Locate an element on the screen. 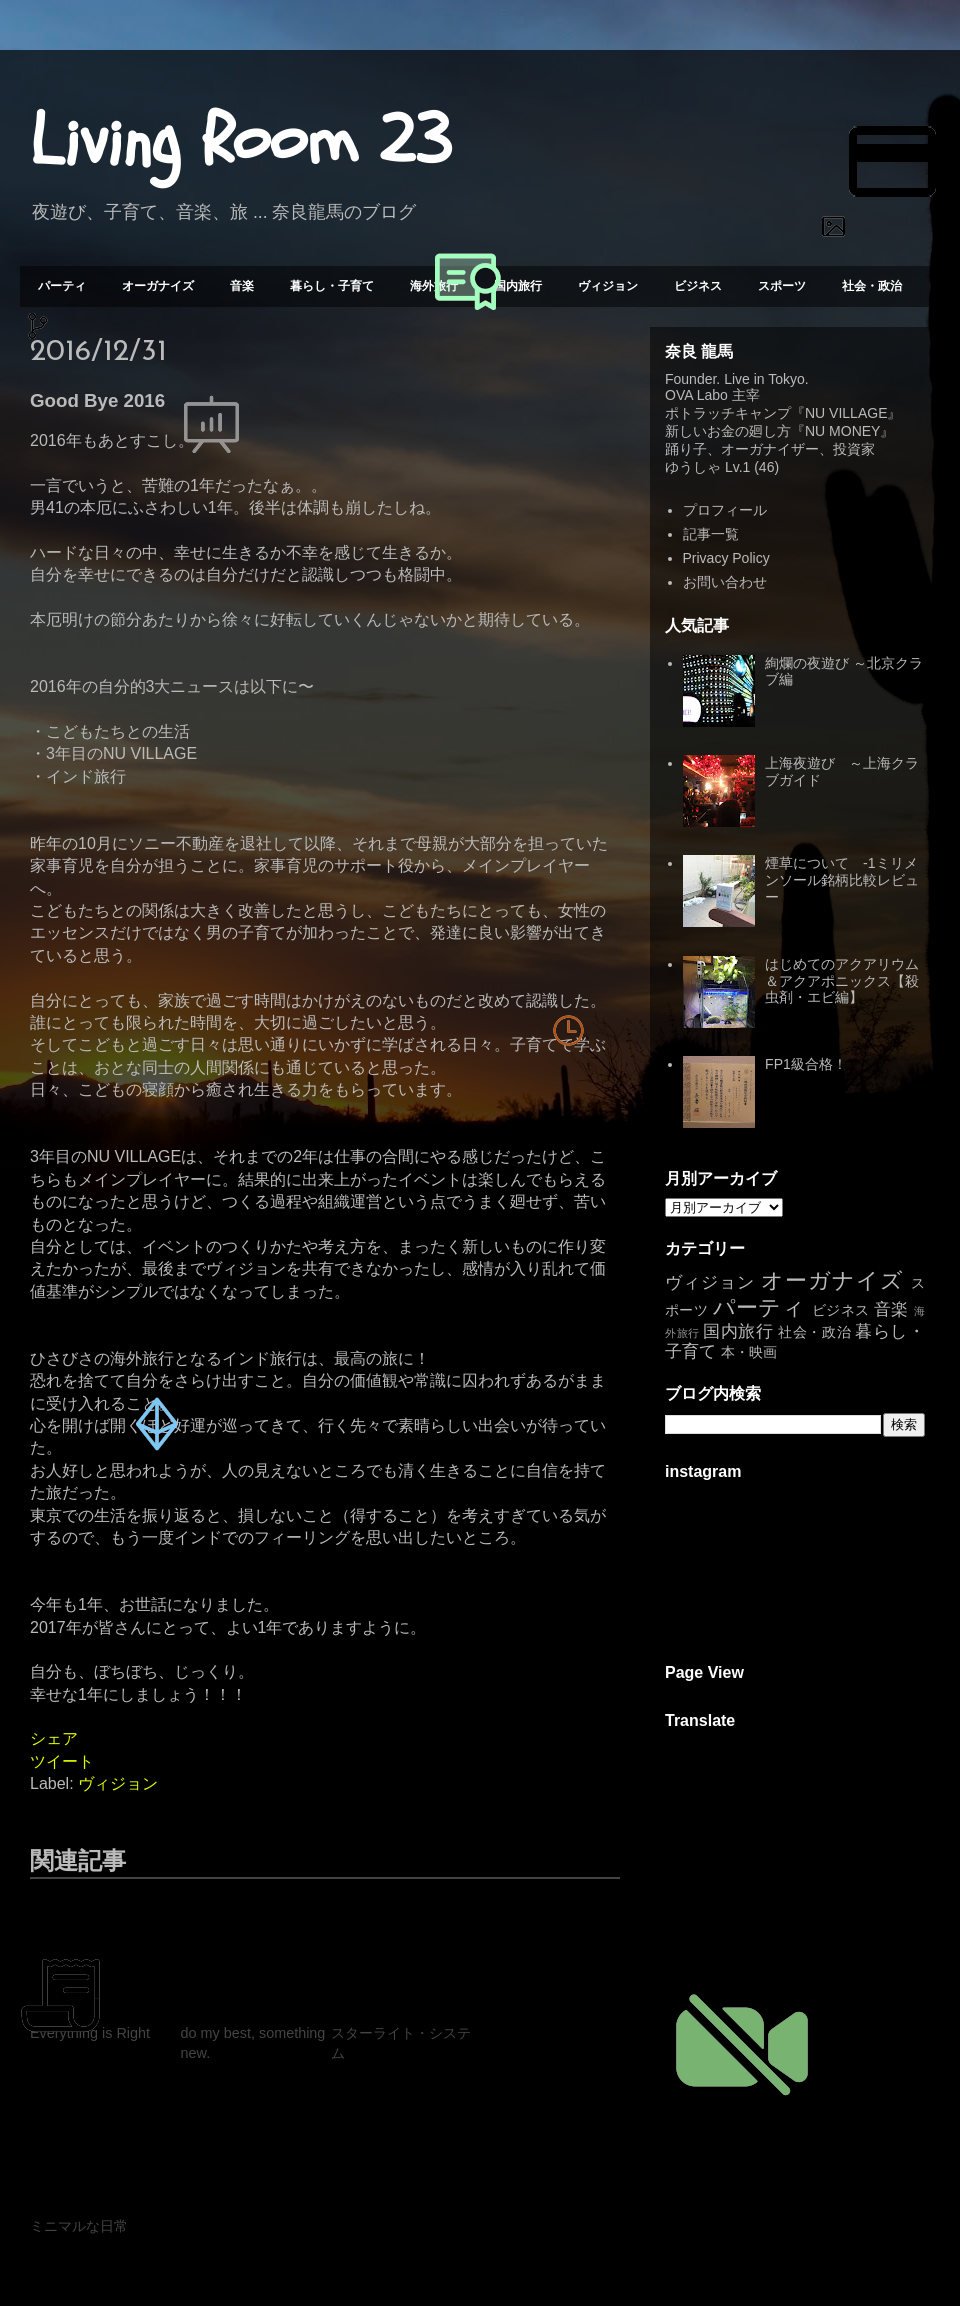 This screenshot has height=2306, width=960. access payment methods is located at coordinates (892, 161).